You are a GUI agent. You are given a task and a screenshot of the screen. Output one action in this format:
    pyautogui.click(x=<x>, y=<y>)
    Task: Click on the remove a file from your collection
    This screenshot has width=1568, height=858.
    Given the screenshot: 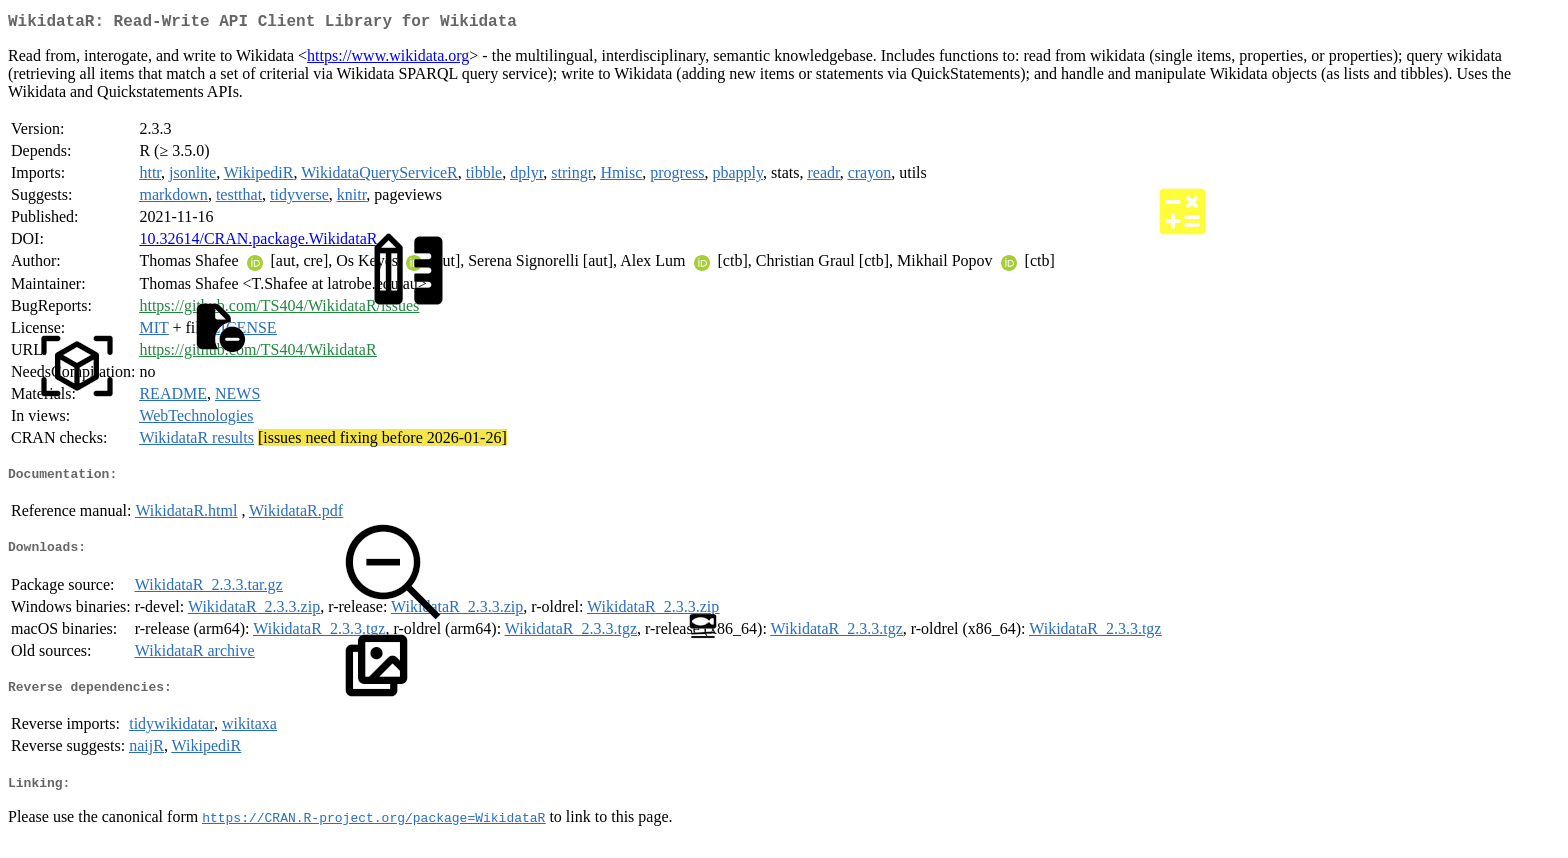 What is the action you would take?
    pyautogui.click(x=219, y=326)
    